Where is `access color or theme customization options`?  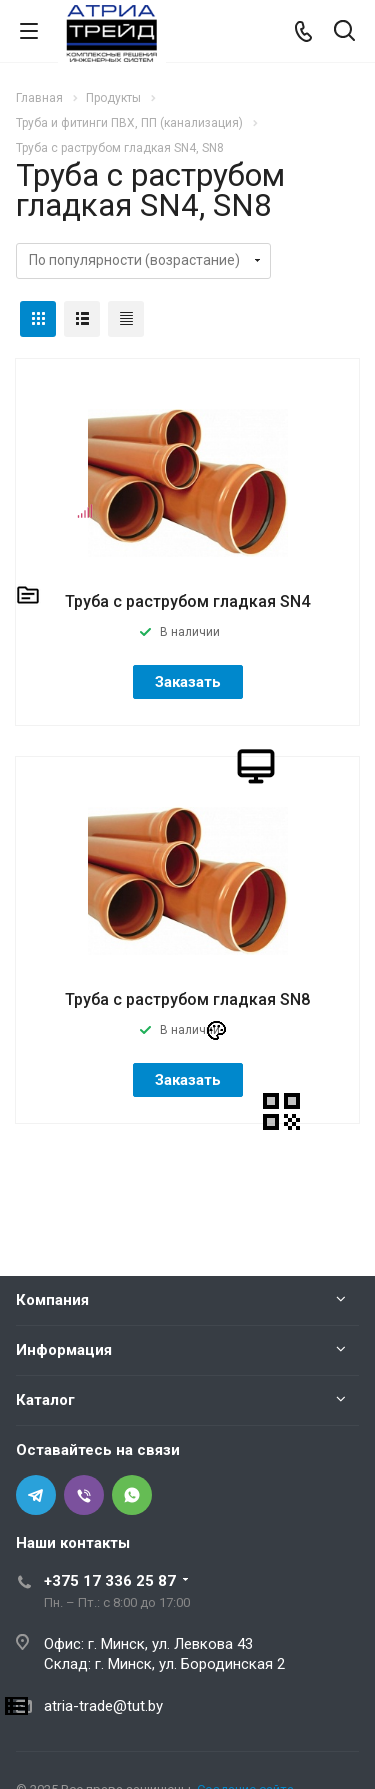
access color or theme customization options is located at coordinates (216, 1030).